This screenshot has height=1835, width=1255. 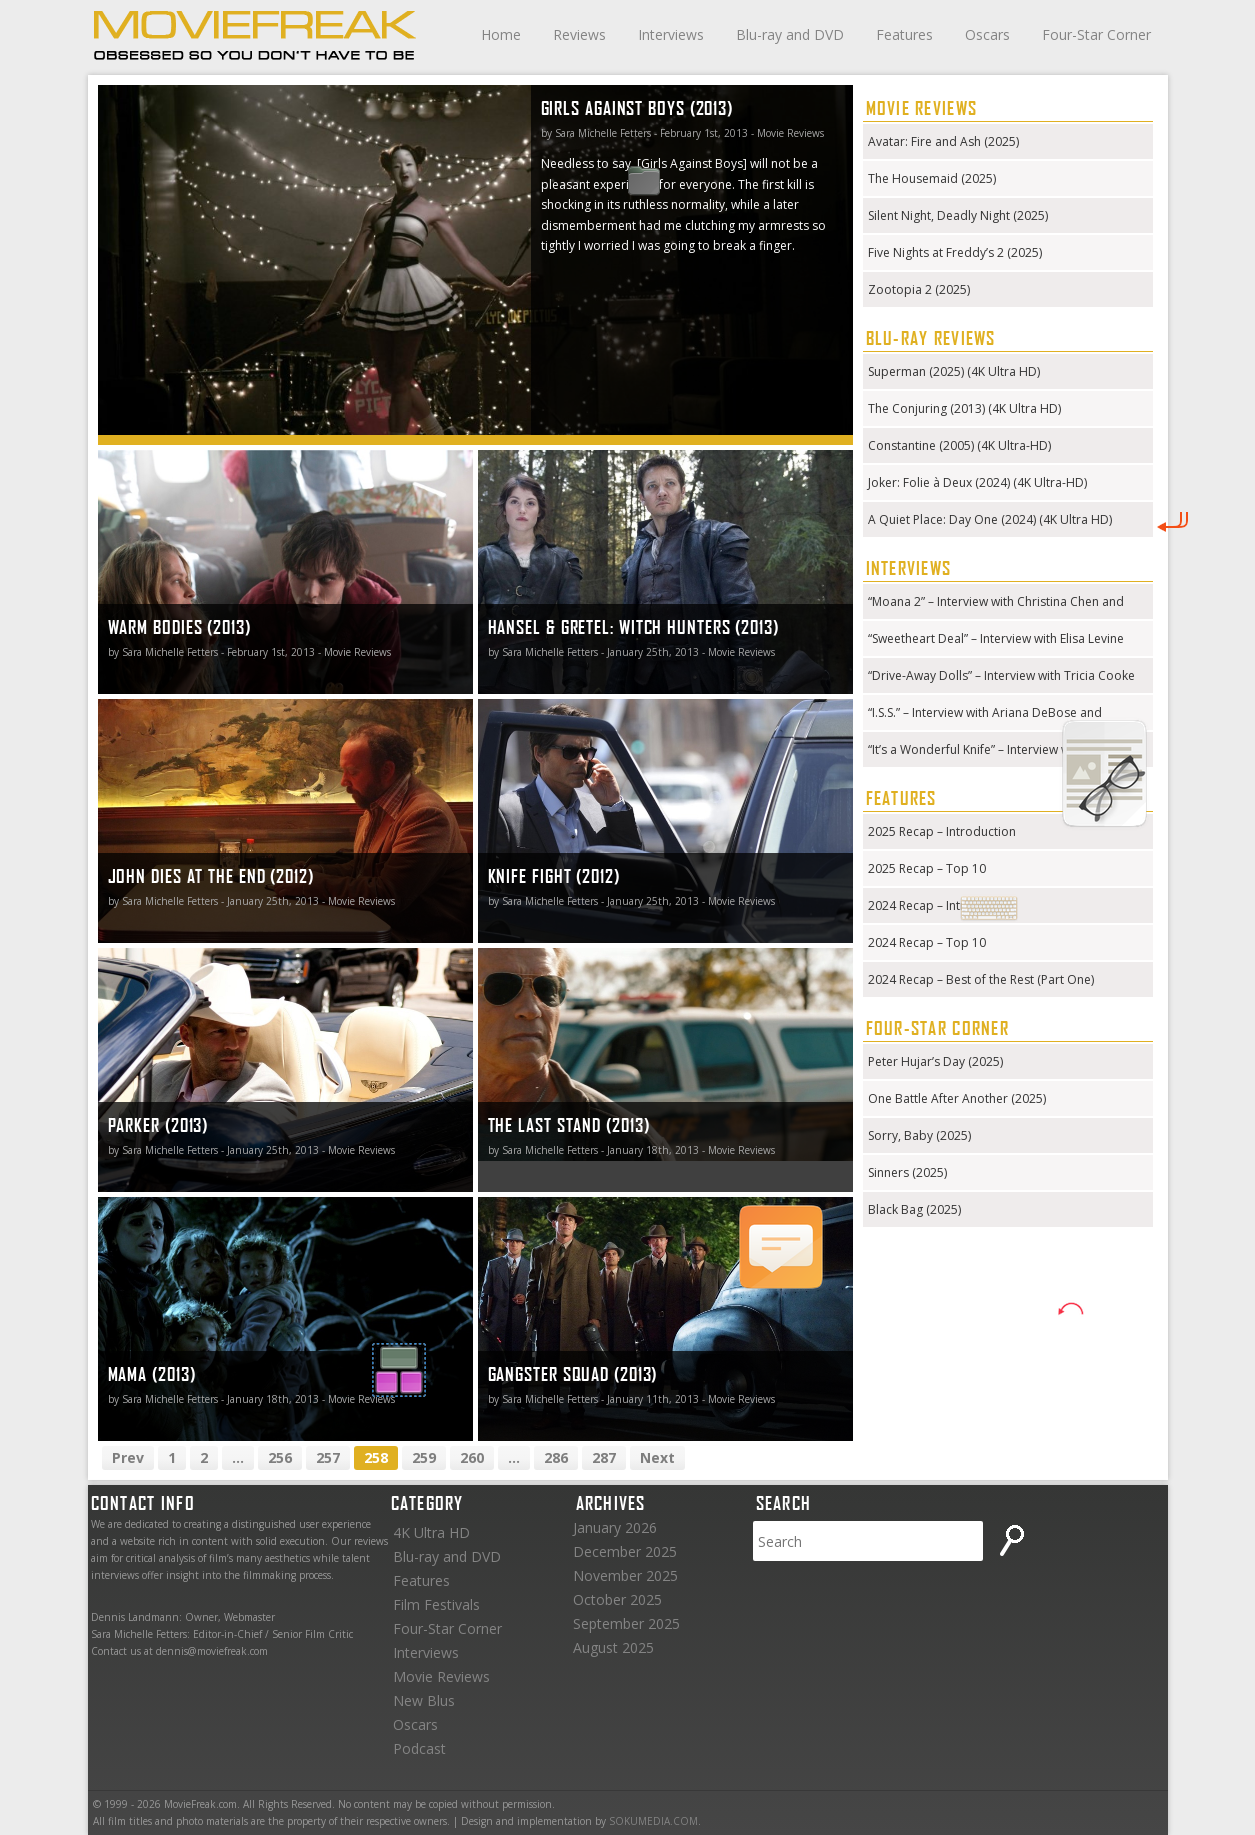 What do you see at coordinates (781, 1247) in the screenshot?
I see `open the chatty messaging app` at bounding box center [781, 1247].